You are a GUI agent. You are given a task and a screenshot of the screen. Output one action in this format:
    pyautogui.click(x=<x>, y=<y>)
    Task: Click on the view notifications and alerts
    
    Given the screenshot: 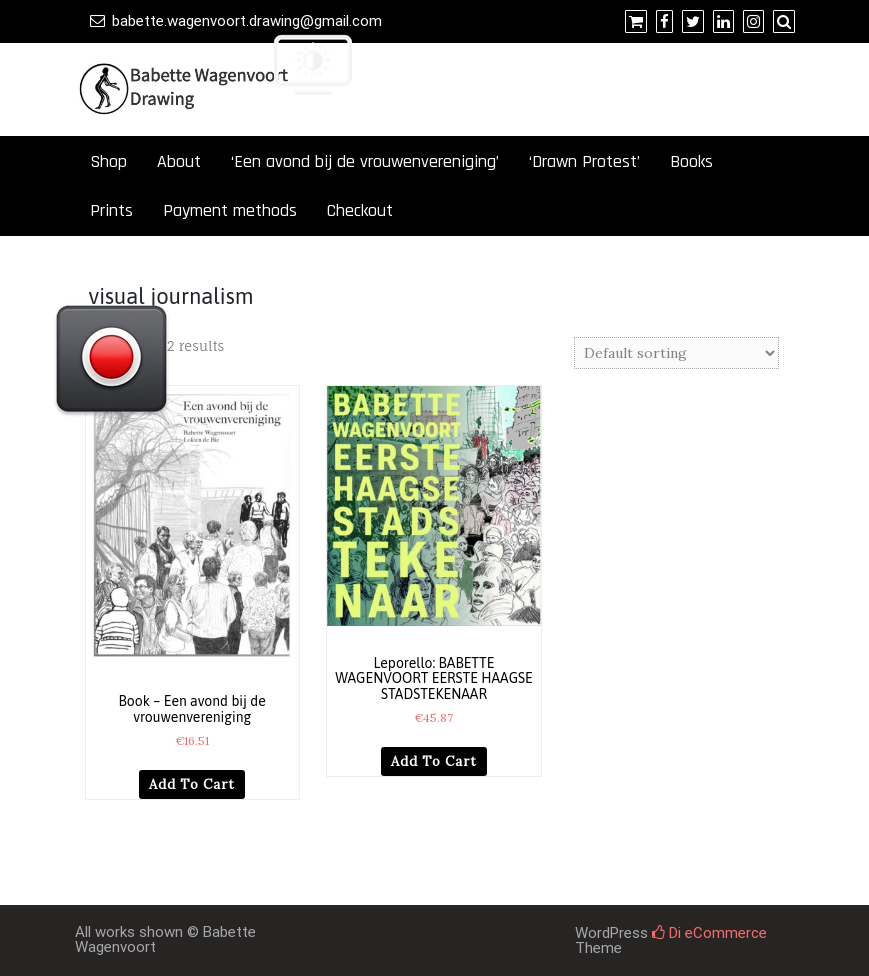 What is the action you would take?
    pyautogui.click(x=111, y=360)
    